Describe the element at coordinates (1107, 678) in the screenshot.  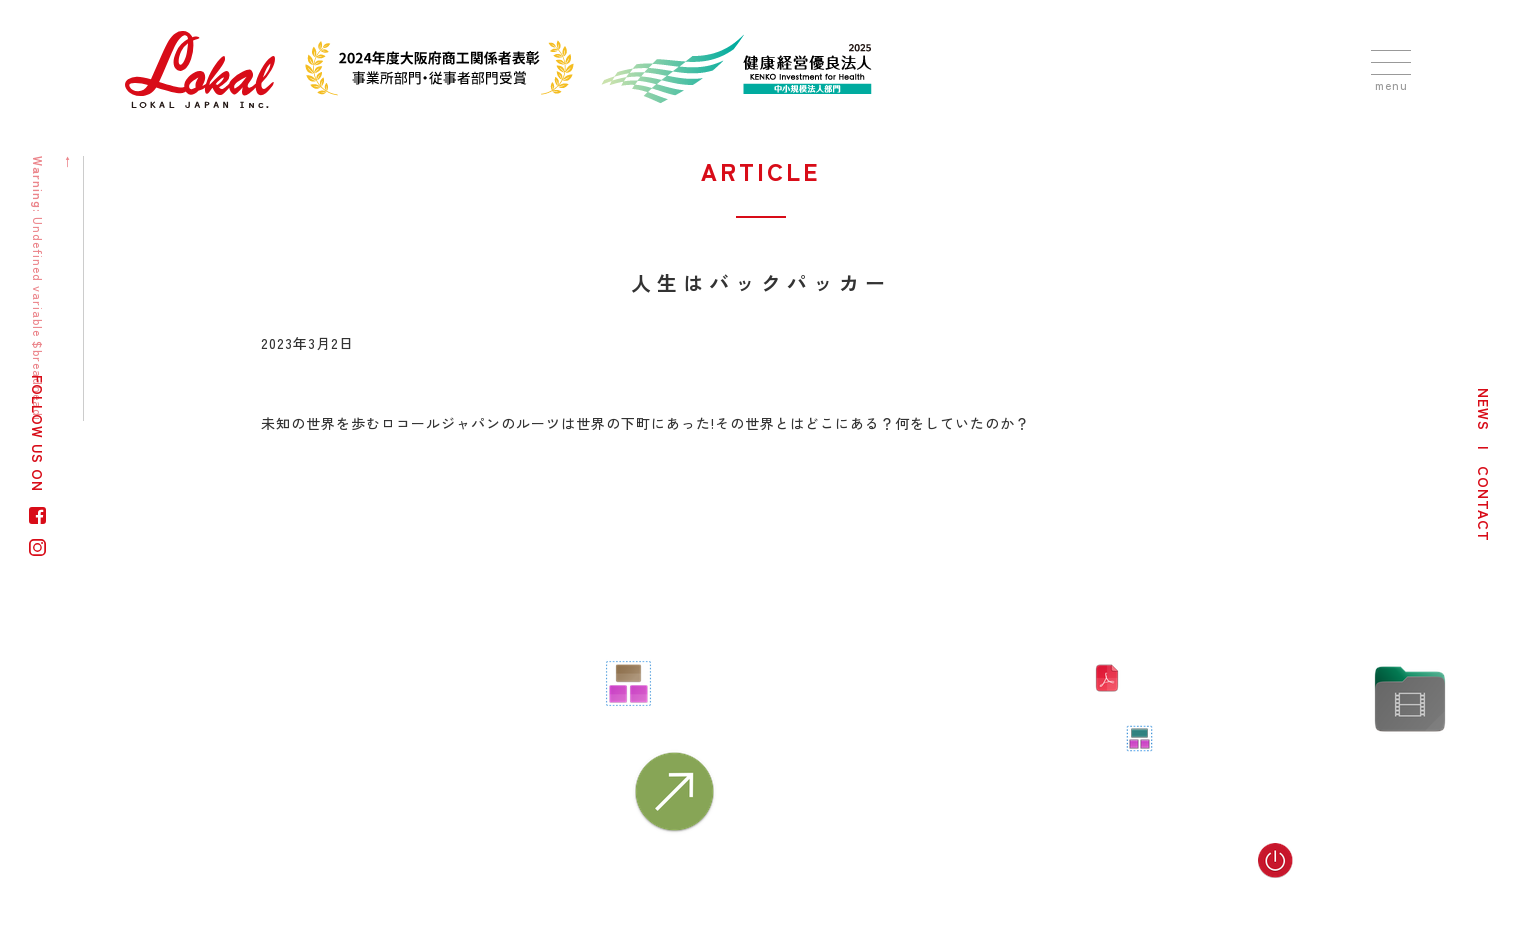
I see `open a pdf document` at that location.